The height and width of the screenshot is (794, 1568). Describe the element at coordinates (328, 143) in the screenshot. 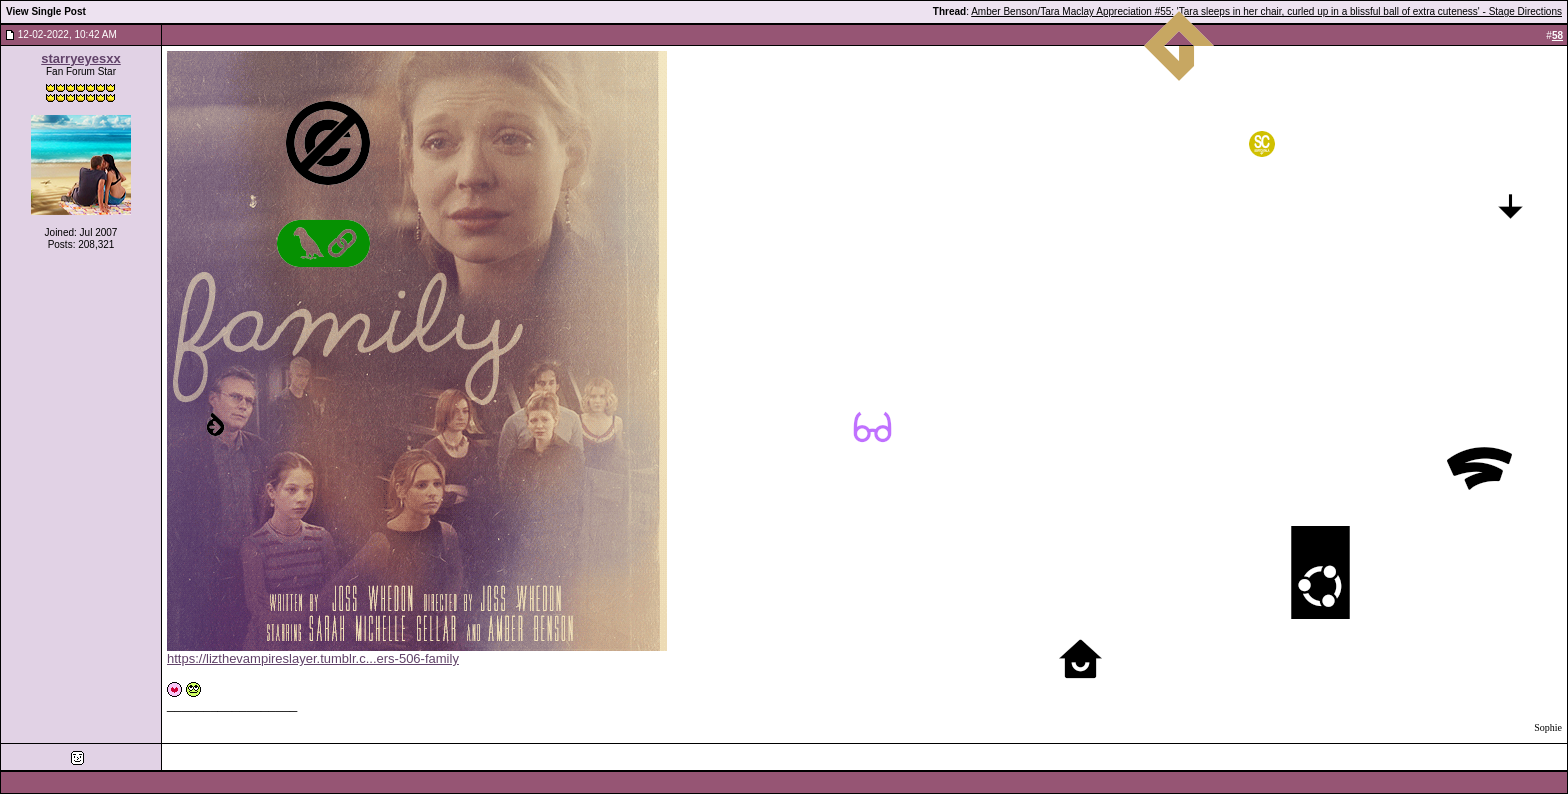

I see `indicates public domain or copyright-free content` at that location.